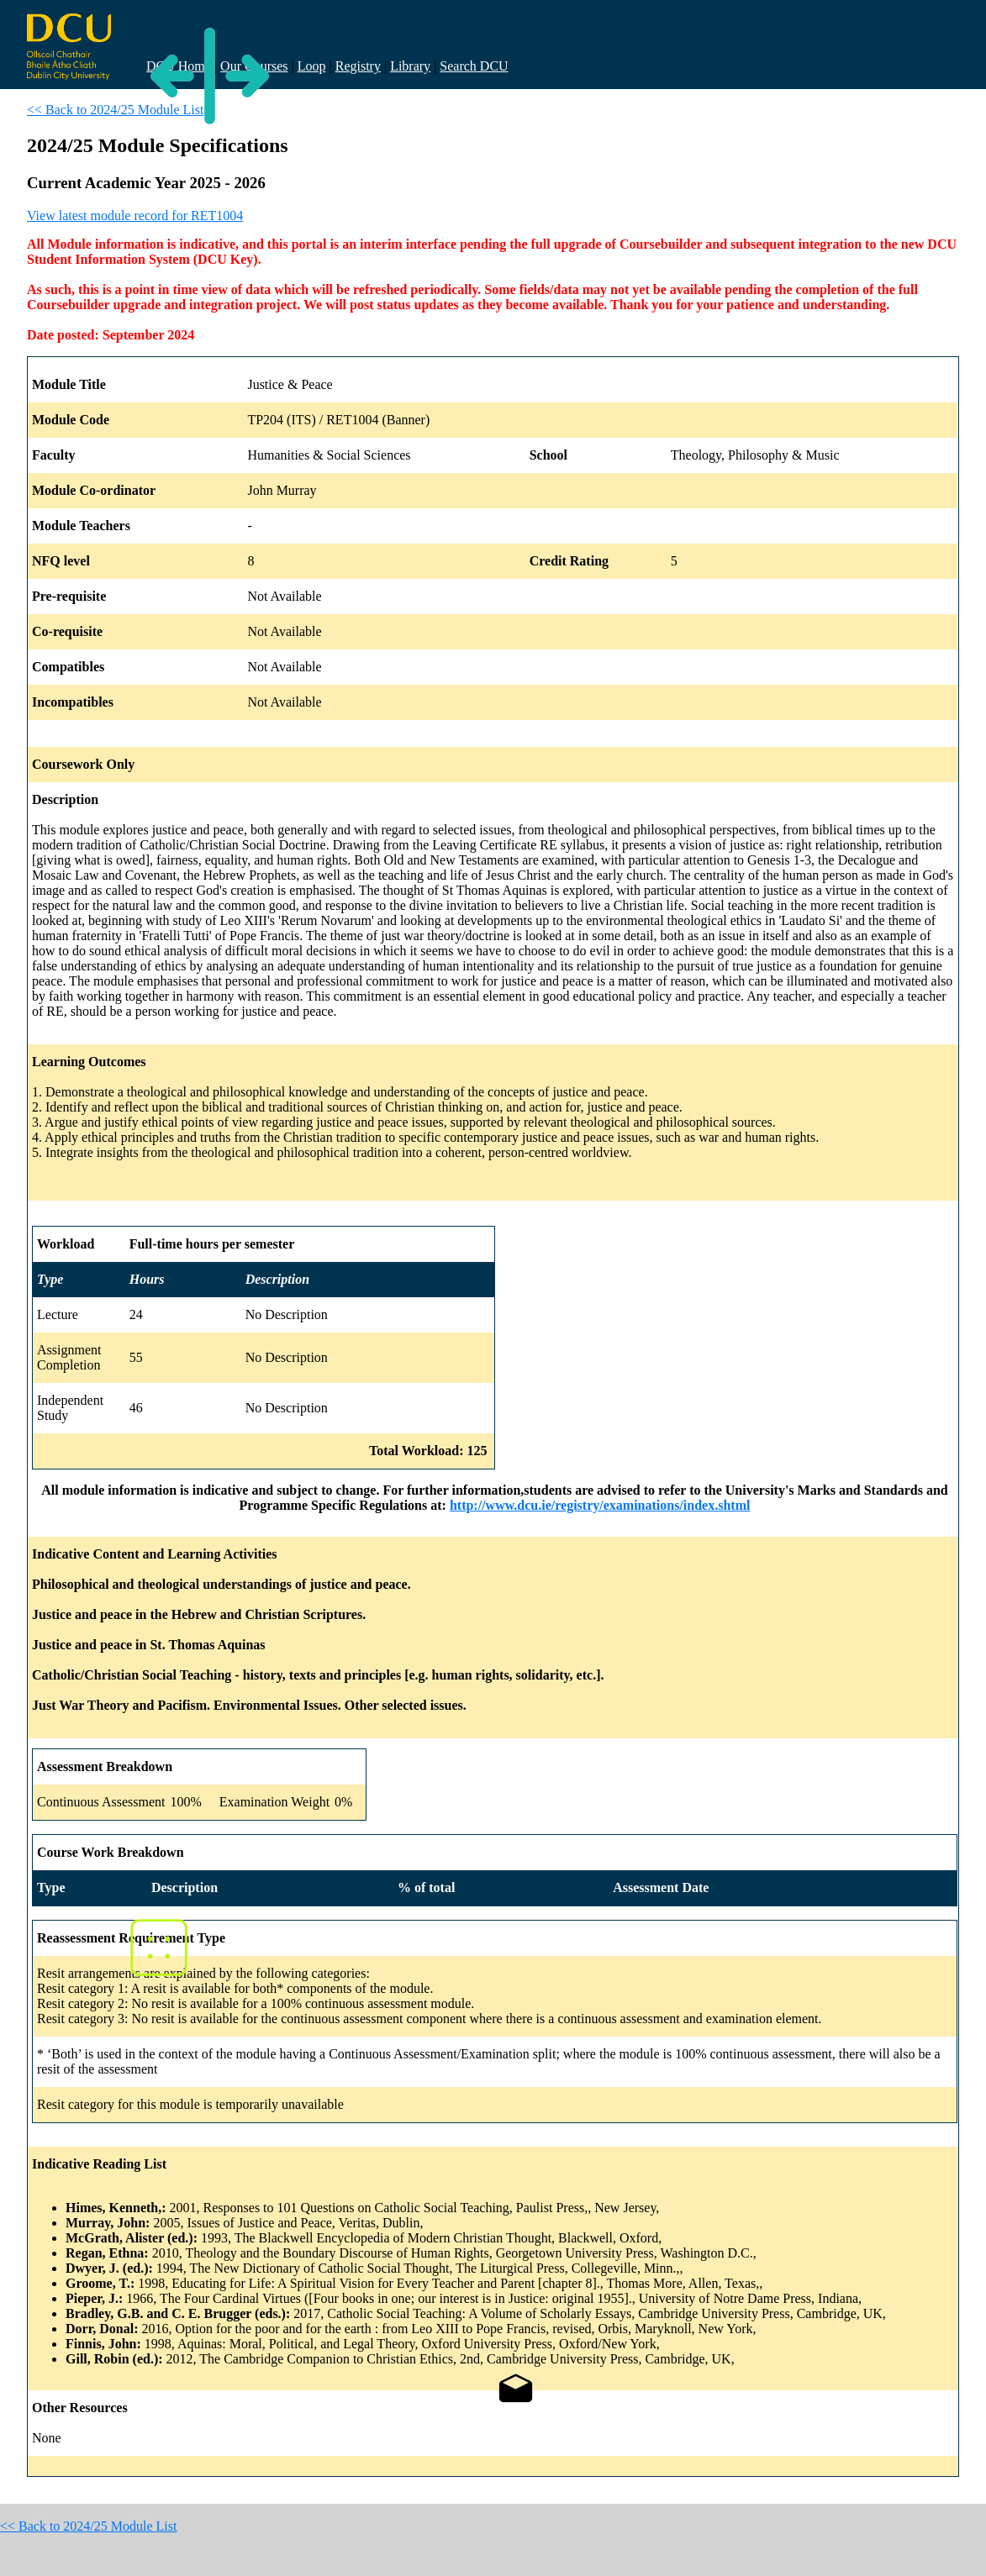  I want to click on expand or resize content horizontally, so click(209, 76).